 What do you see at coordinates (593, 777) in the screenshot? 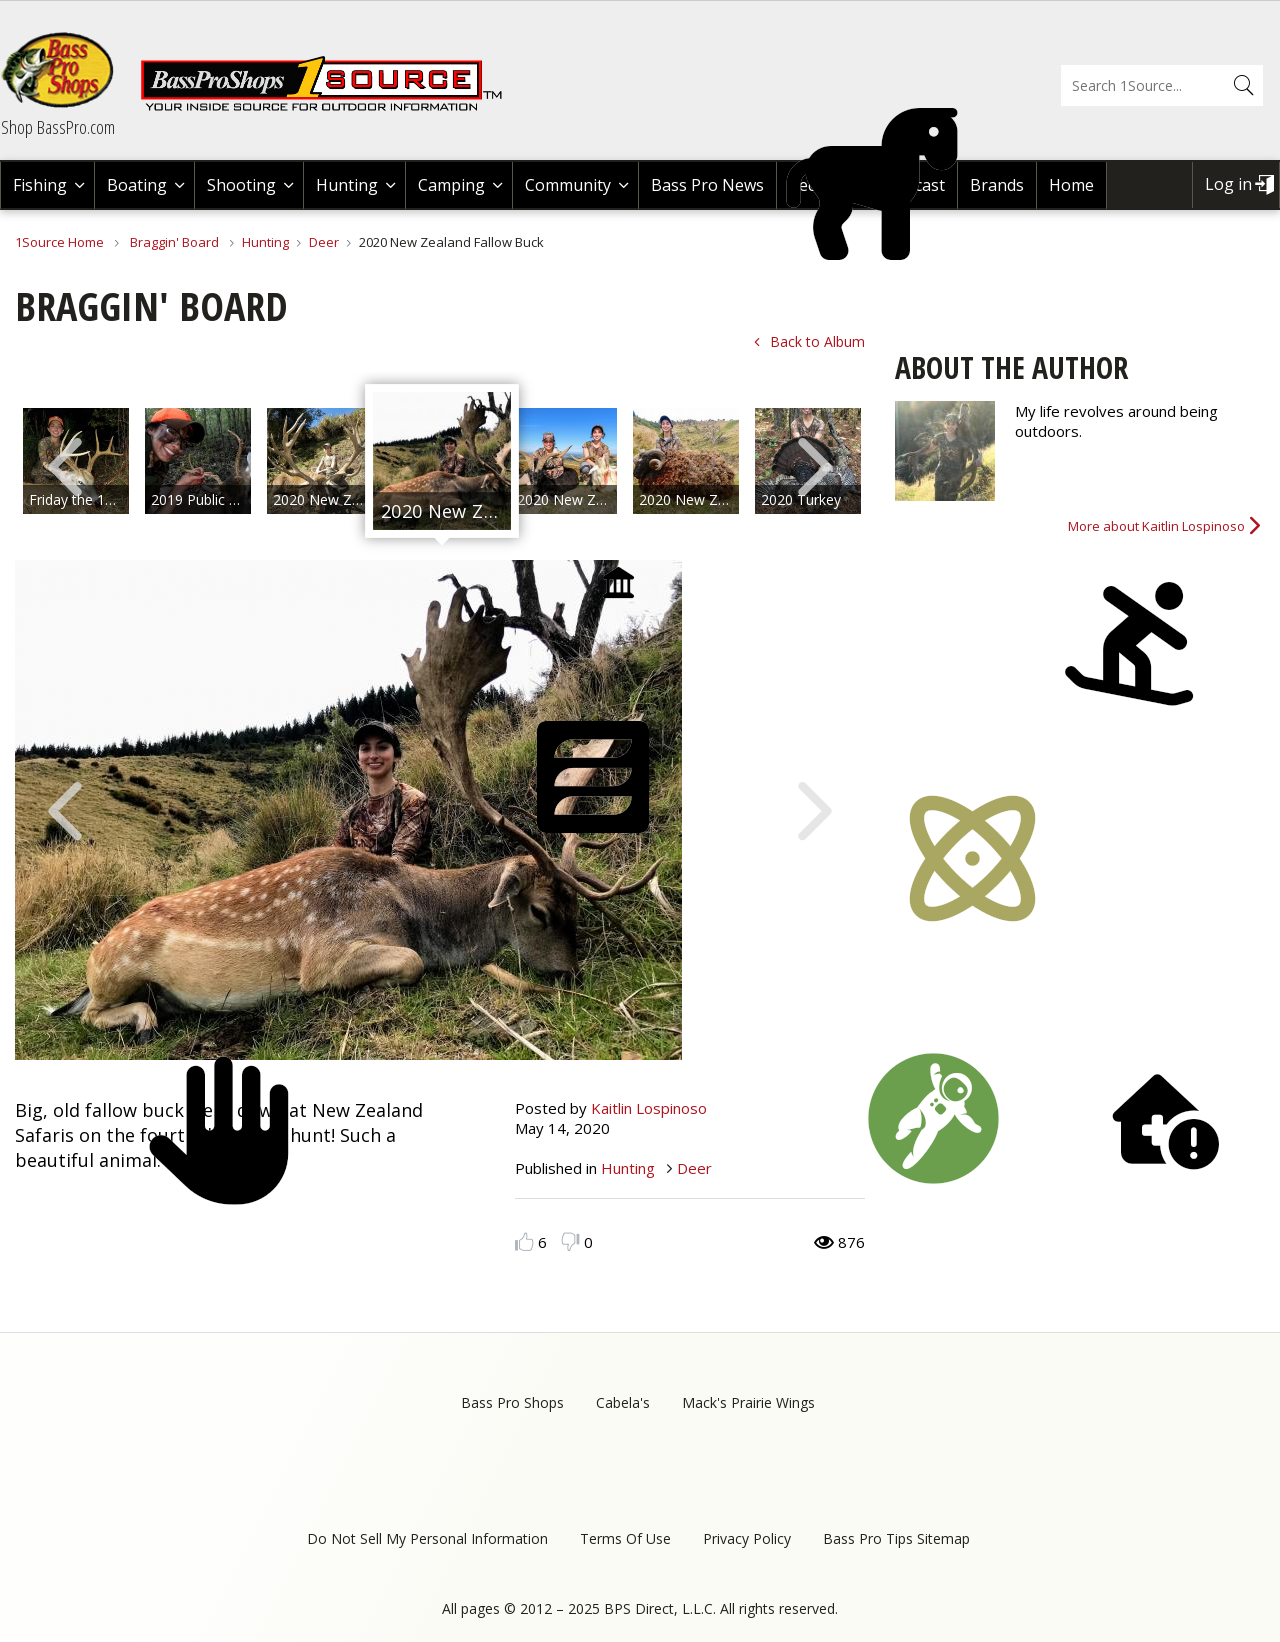
I see `jxl image format logo` at bounding box center [593, 777].